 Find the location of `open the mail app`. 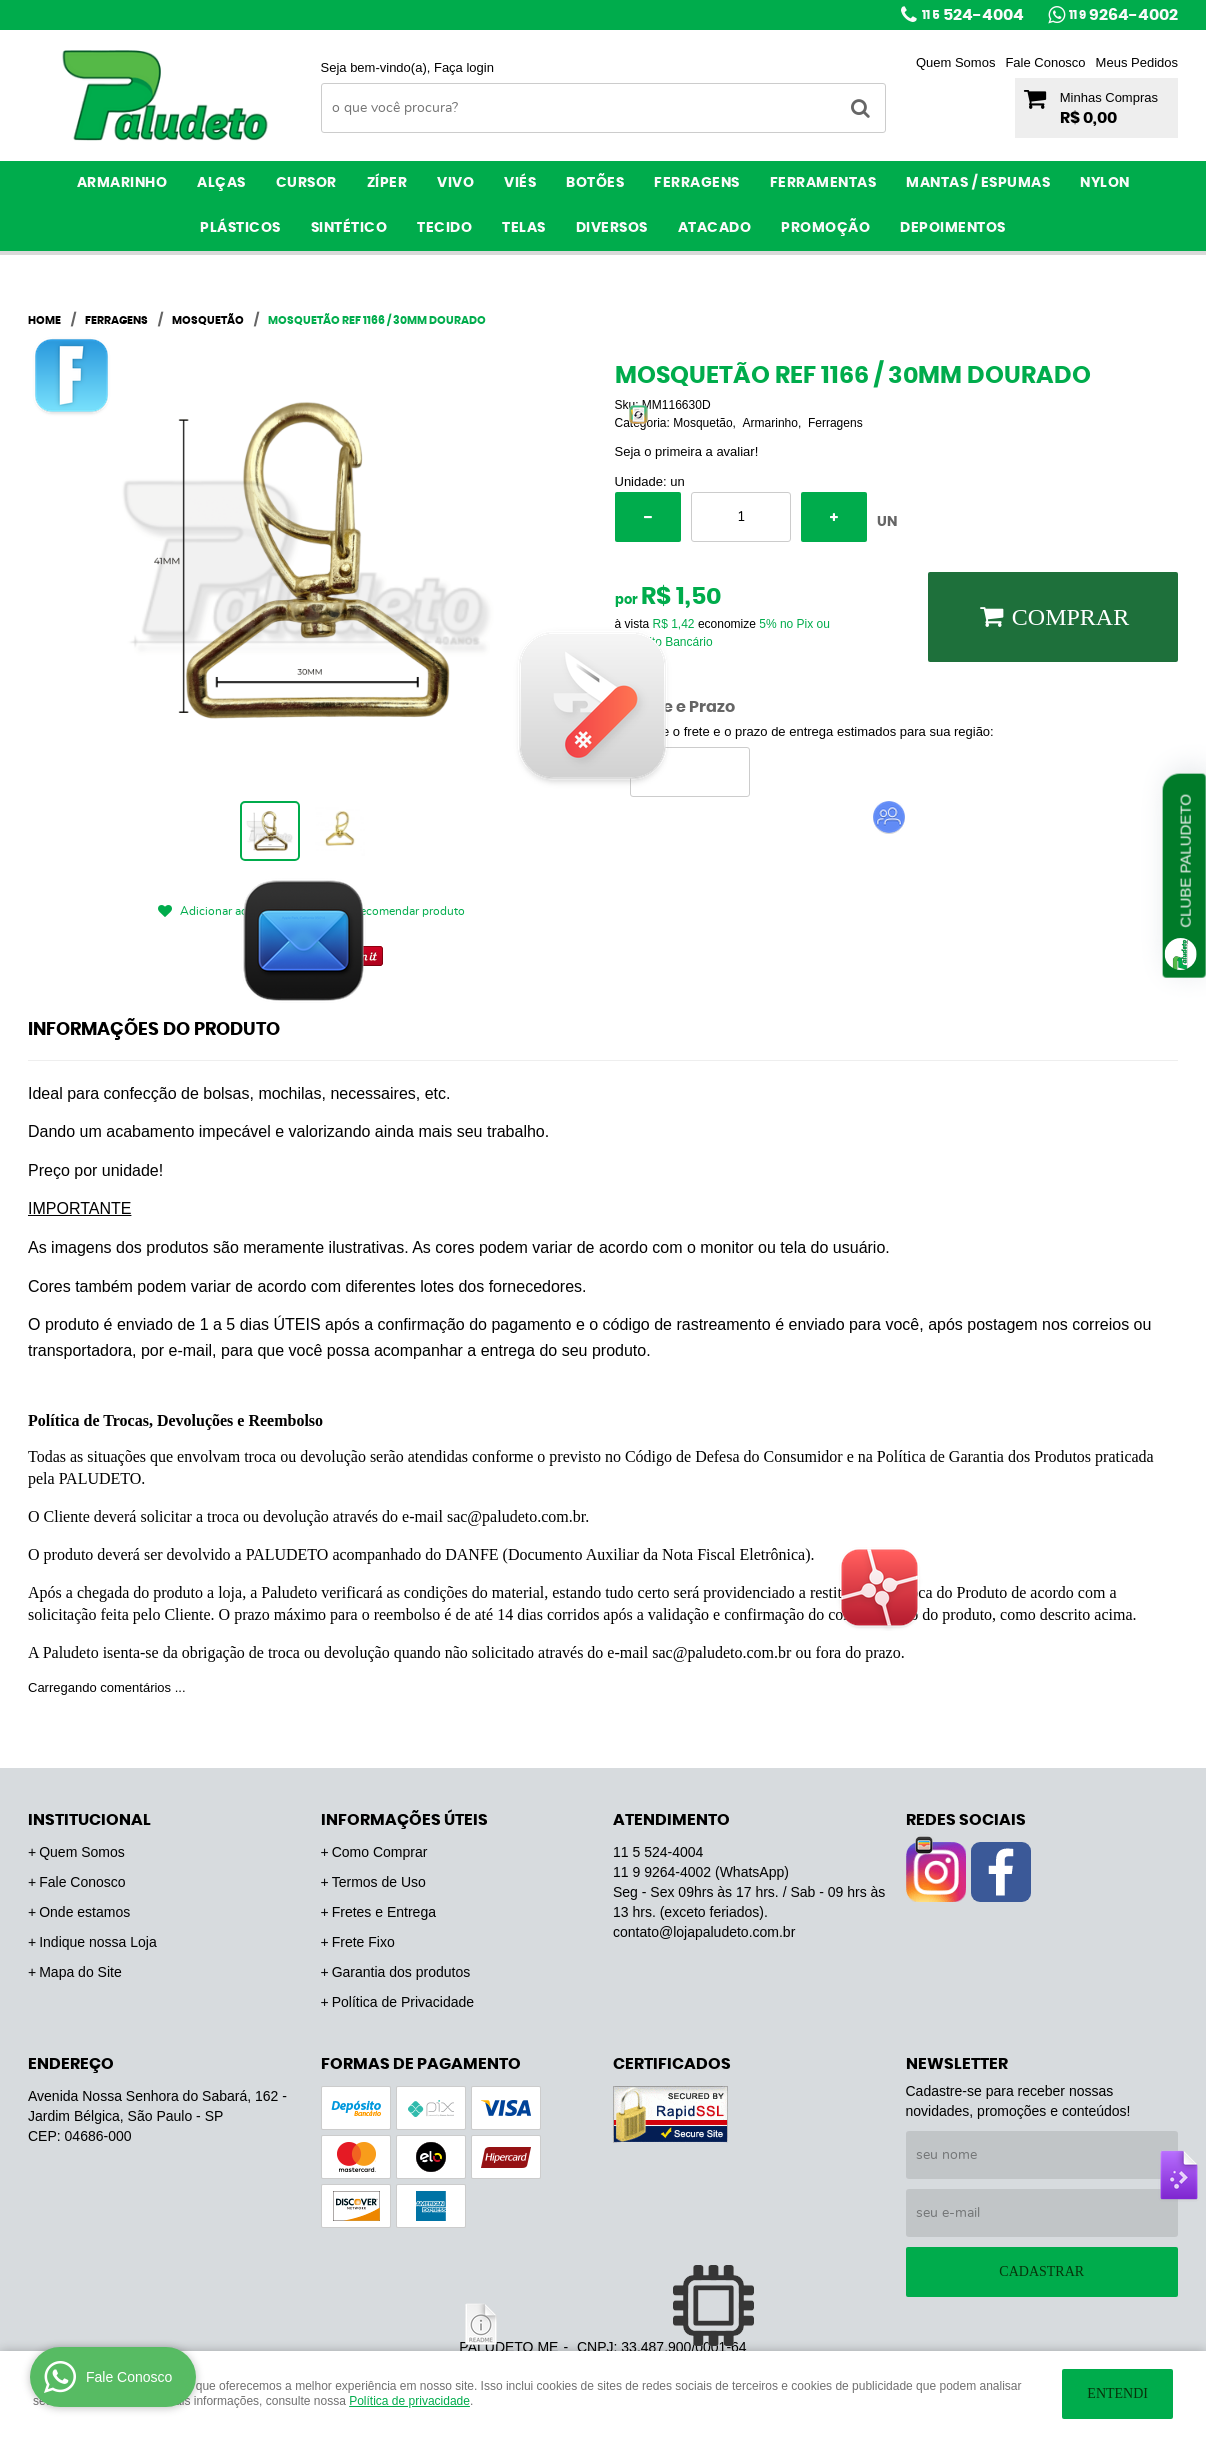

open the mail app is located at coordinates (303, 940).